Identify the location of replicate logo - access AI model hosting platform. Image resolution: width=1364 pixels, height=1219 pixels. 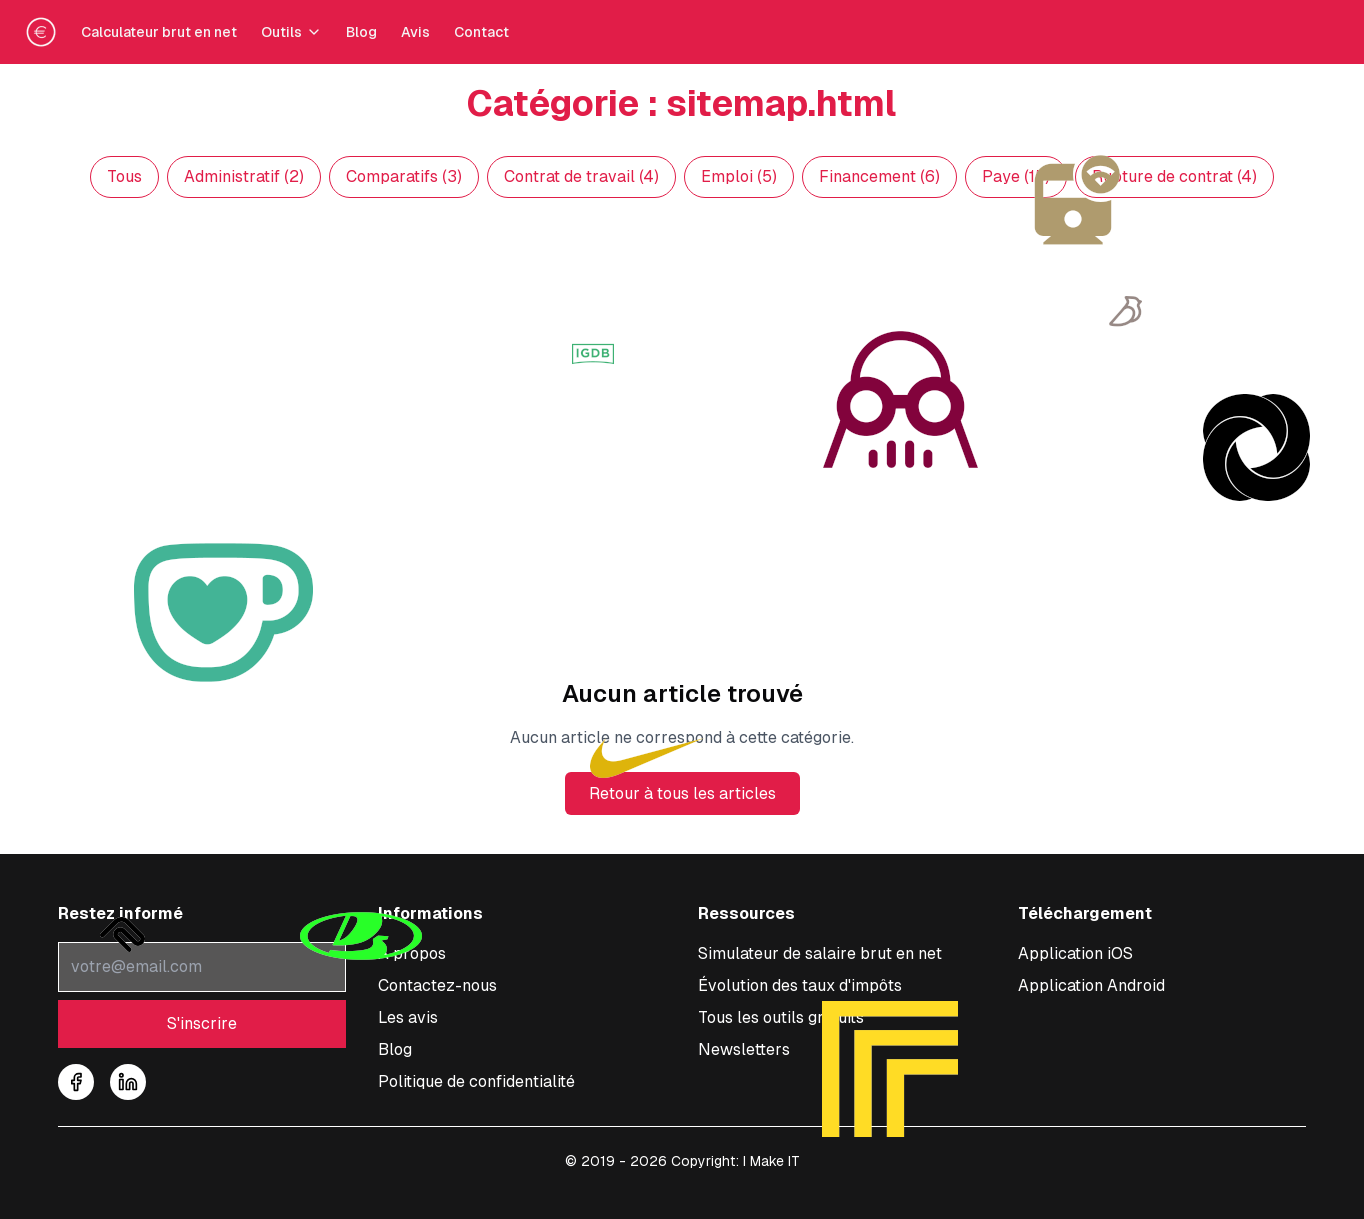
(890, 1069).